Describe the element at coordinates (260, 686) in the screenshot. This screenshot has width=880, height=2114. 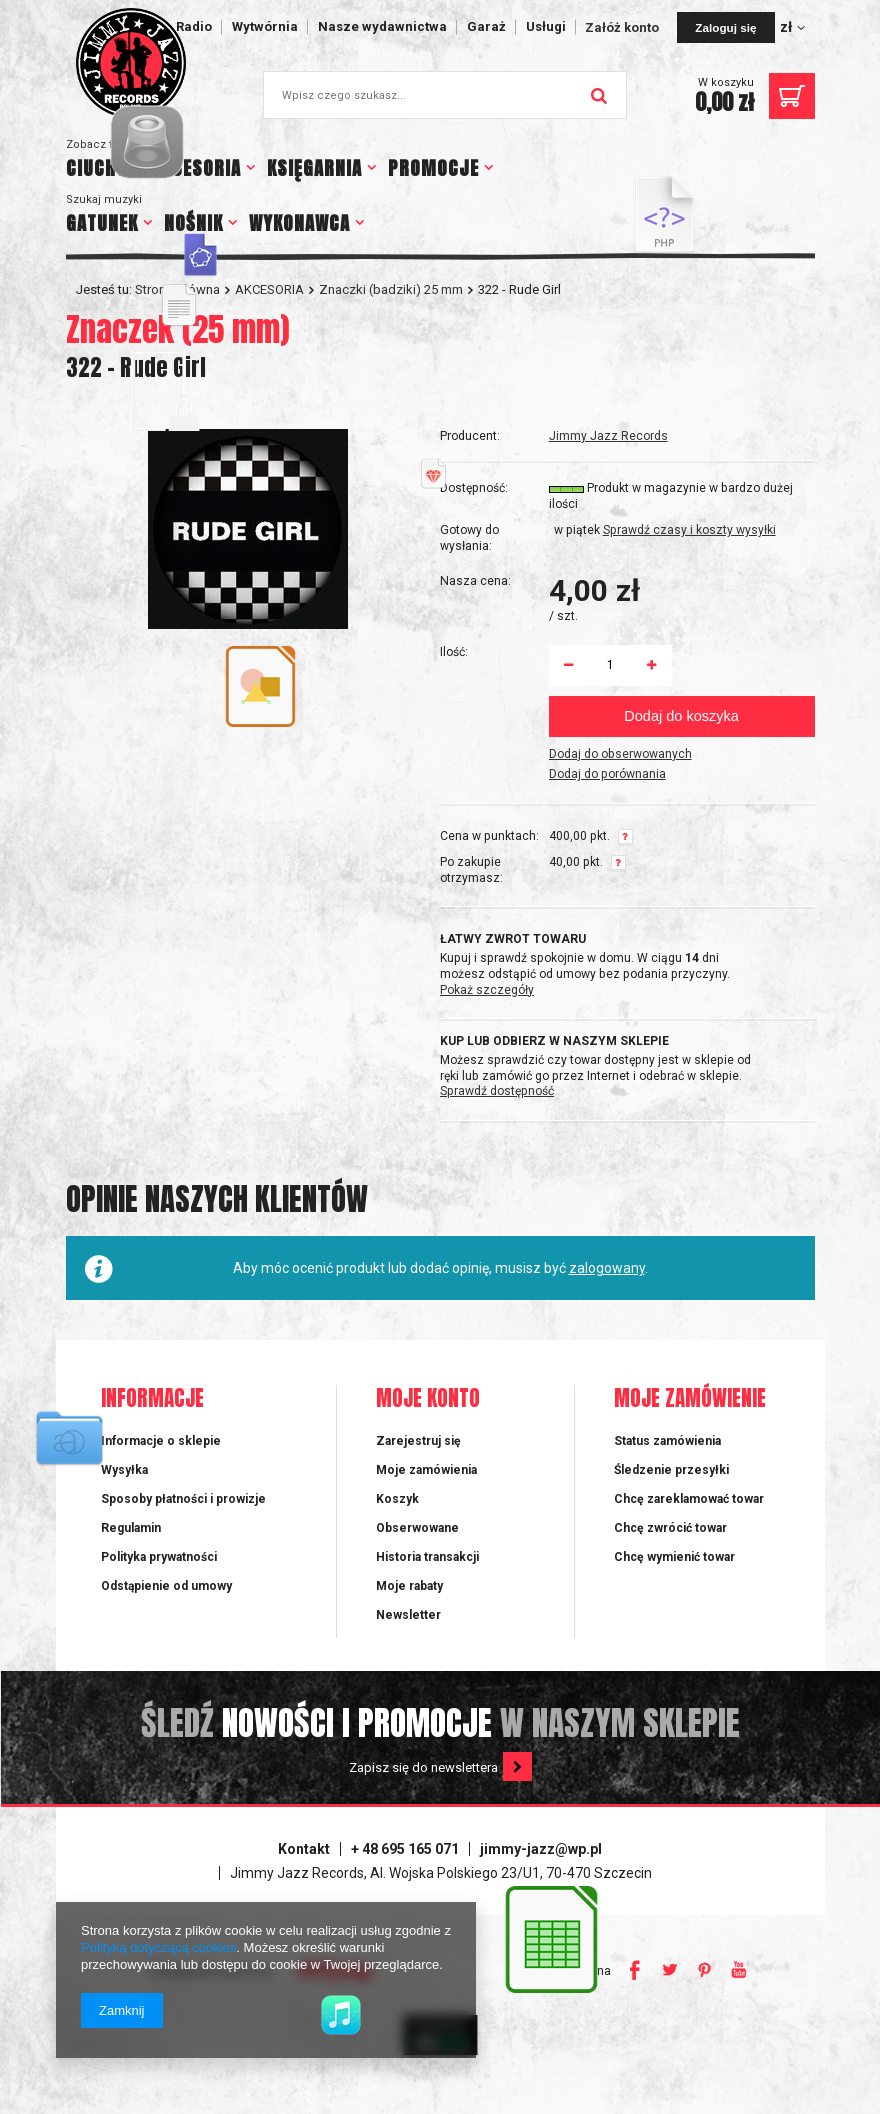
I see `open a libreoffice draw document` at that location.